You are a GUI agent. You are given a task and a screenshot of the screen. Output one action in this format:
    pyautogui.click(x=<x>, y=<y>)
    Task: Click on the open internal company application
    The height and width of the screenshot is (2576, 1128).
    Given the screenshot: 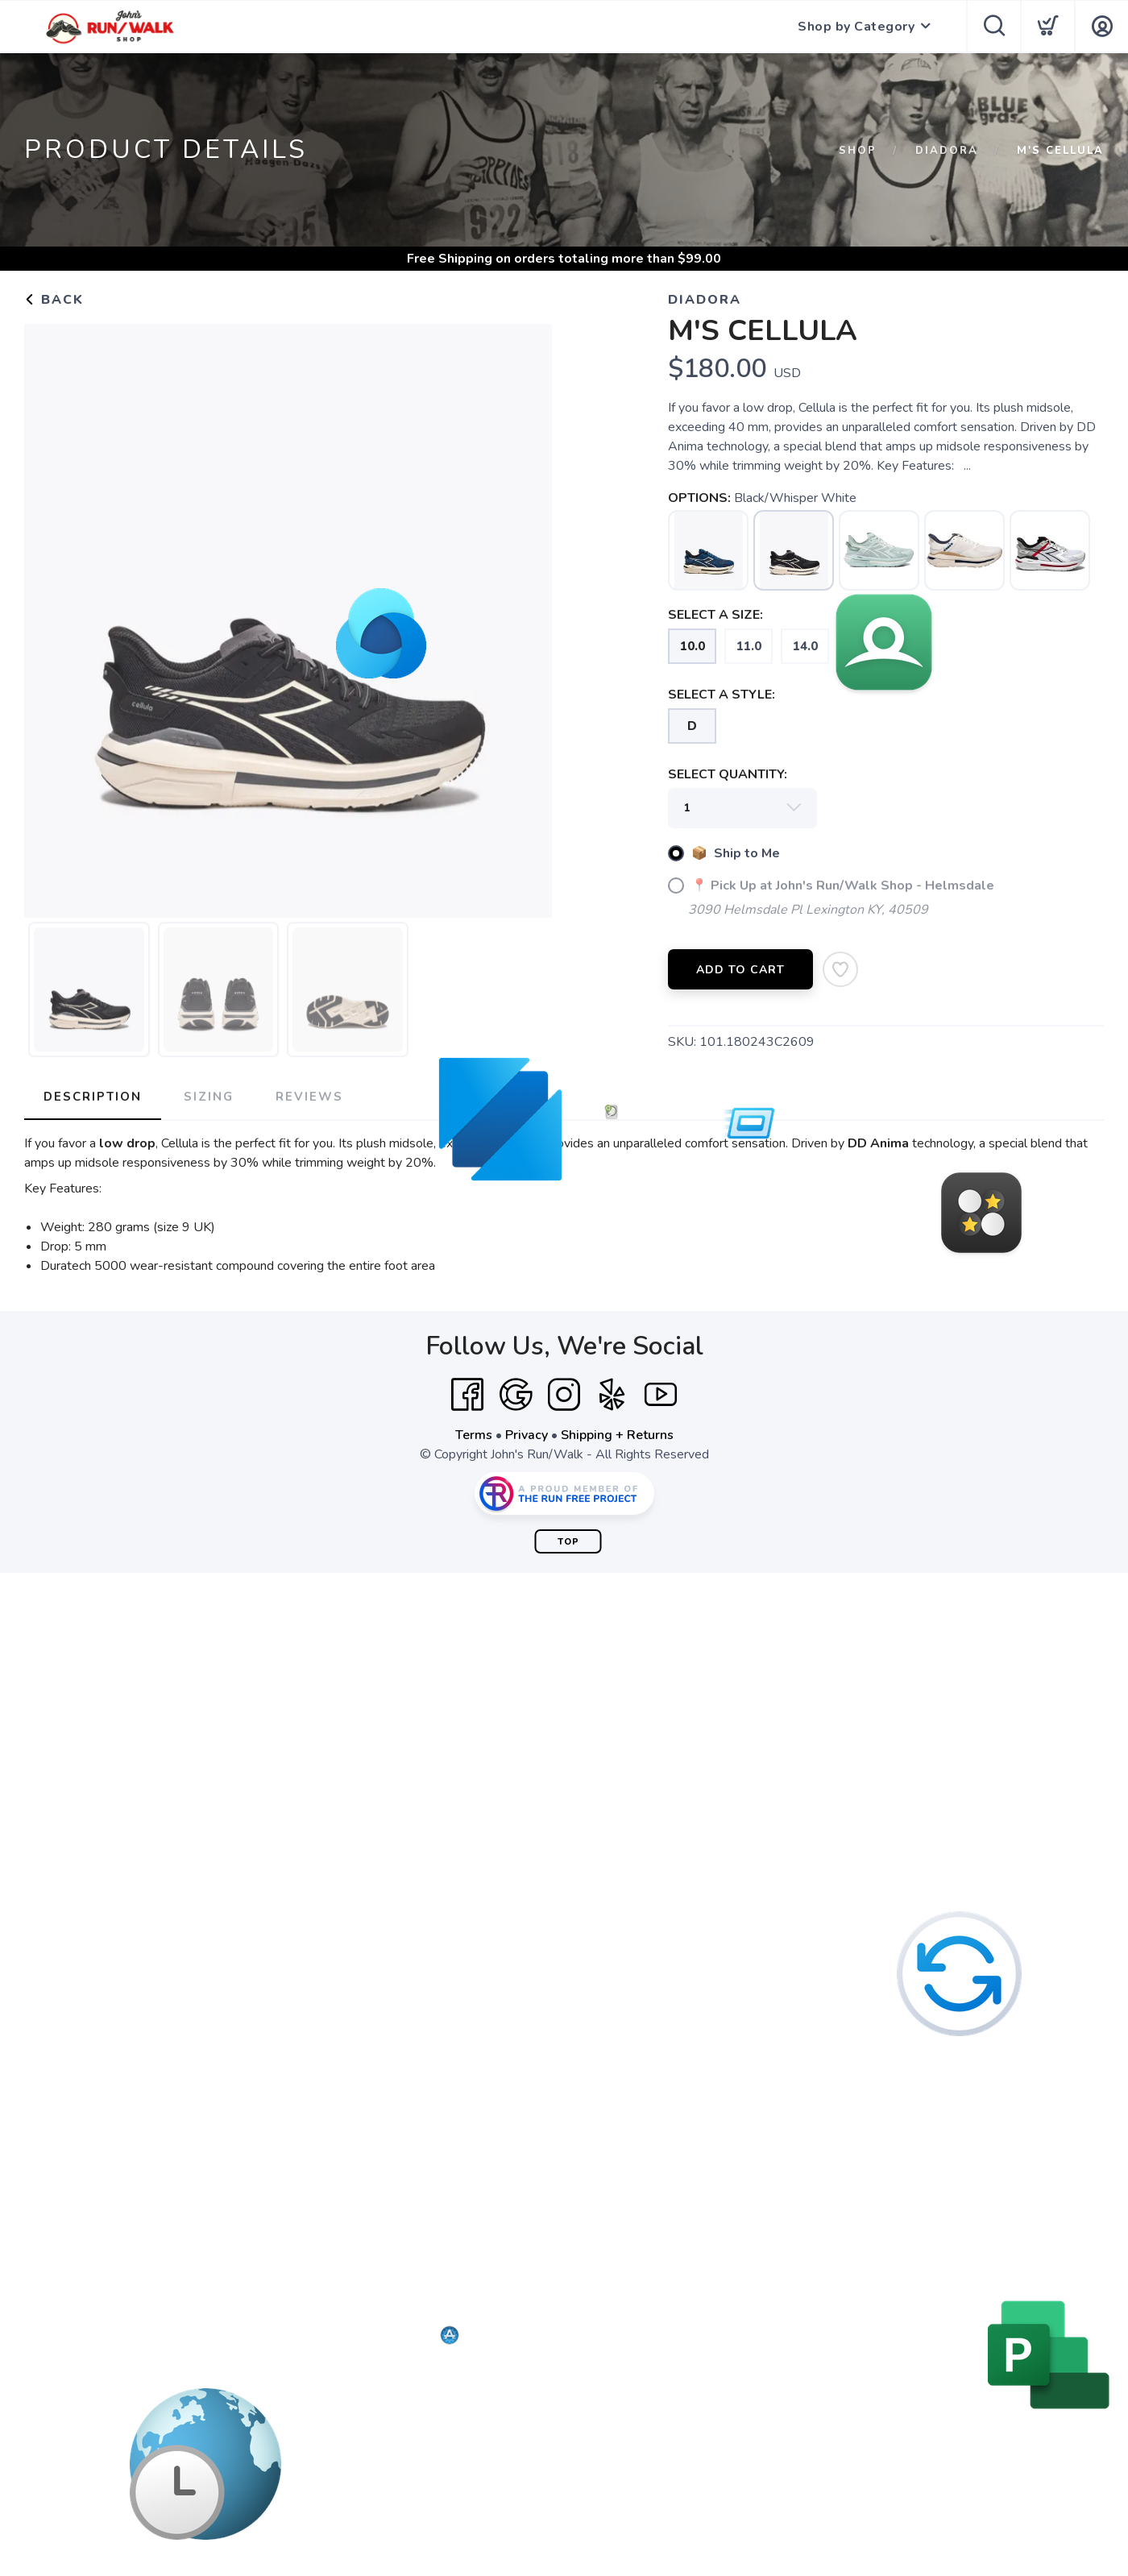 What is the action you would take?
    pyautogui.click(x=500, y=1119)
    